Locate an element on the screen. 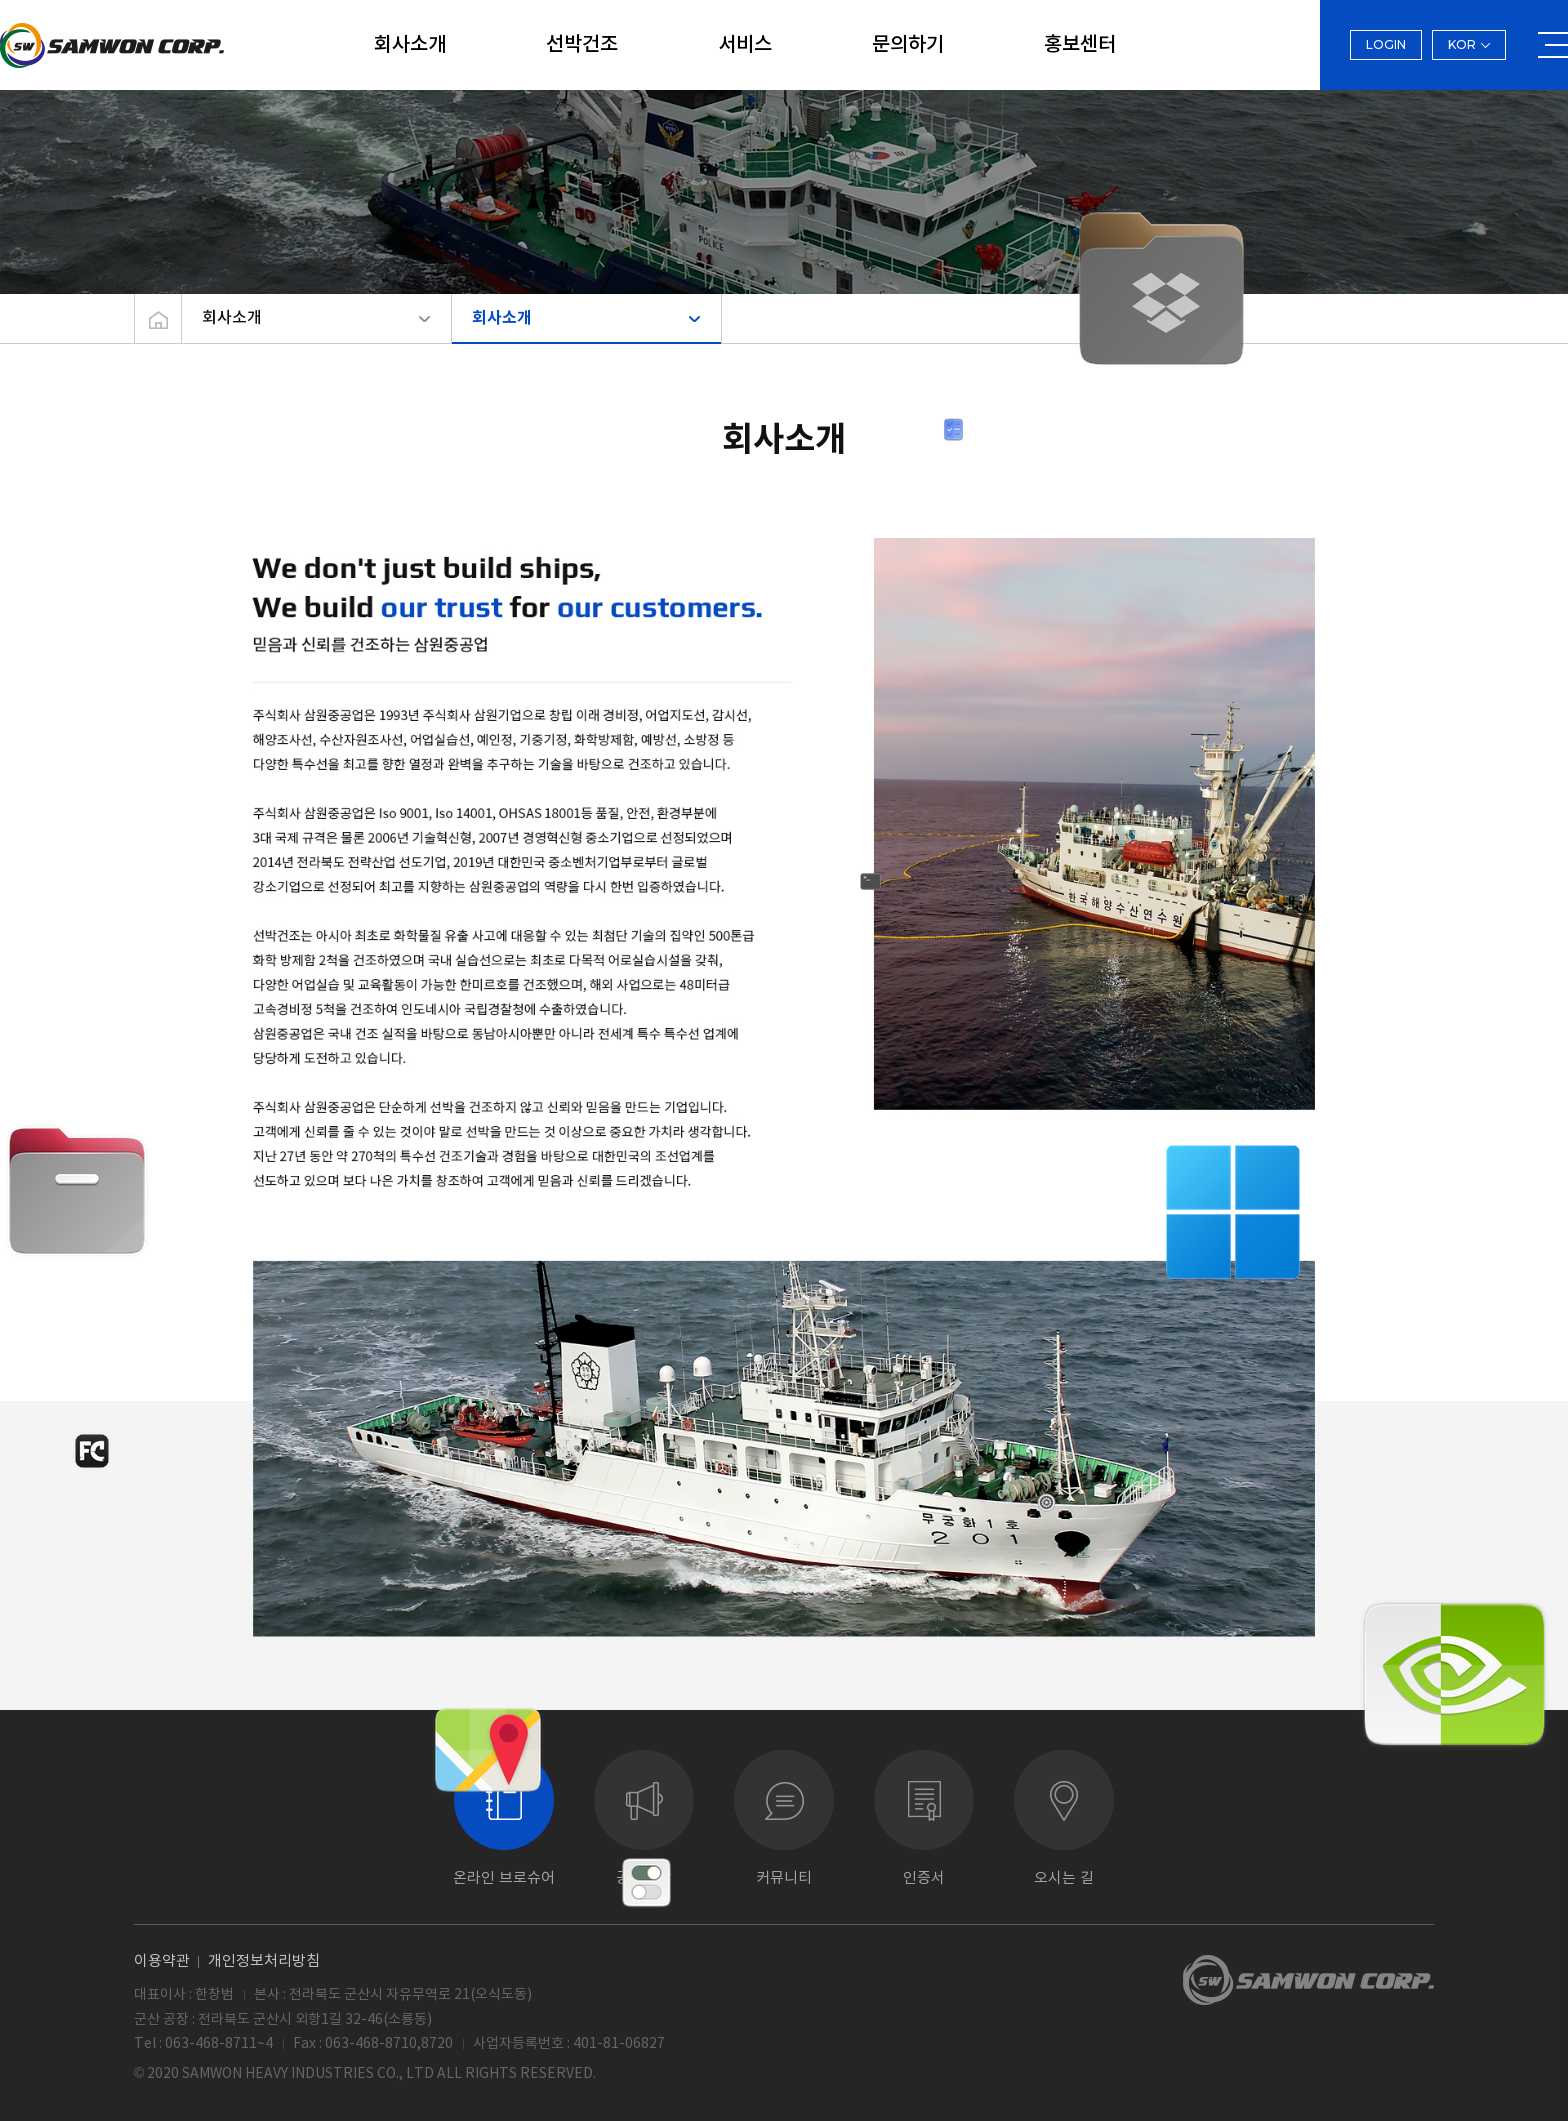 The image size is (1568, 2121). open gnome maps application is located at coordinates (488, 1750).